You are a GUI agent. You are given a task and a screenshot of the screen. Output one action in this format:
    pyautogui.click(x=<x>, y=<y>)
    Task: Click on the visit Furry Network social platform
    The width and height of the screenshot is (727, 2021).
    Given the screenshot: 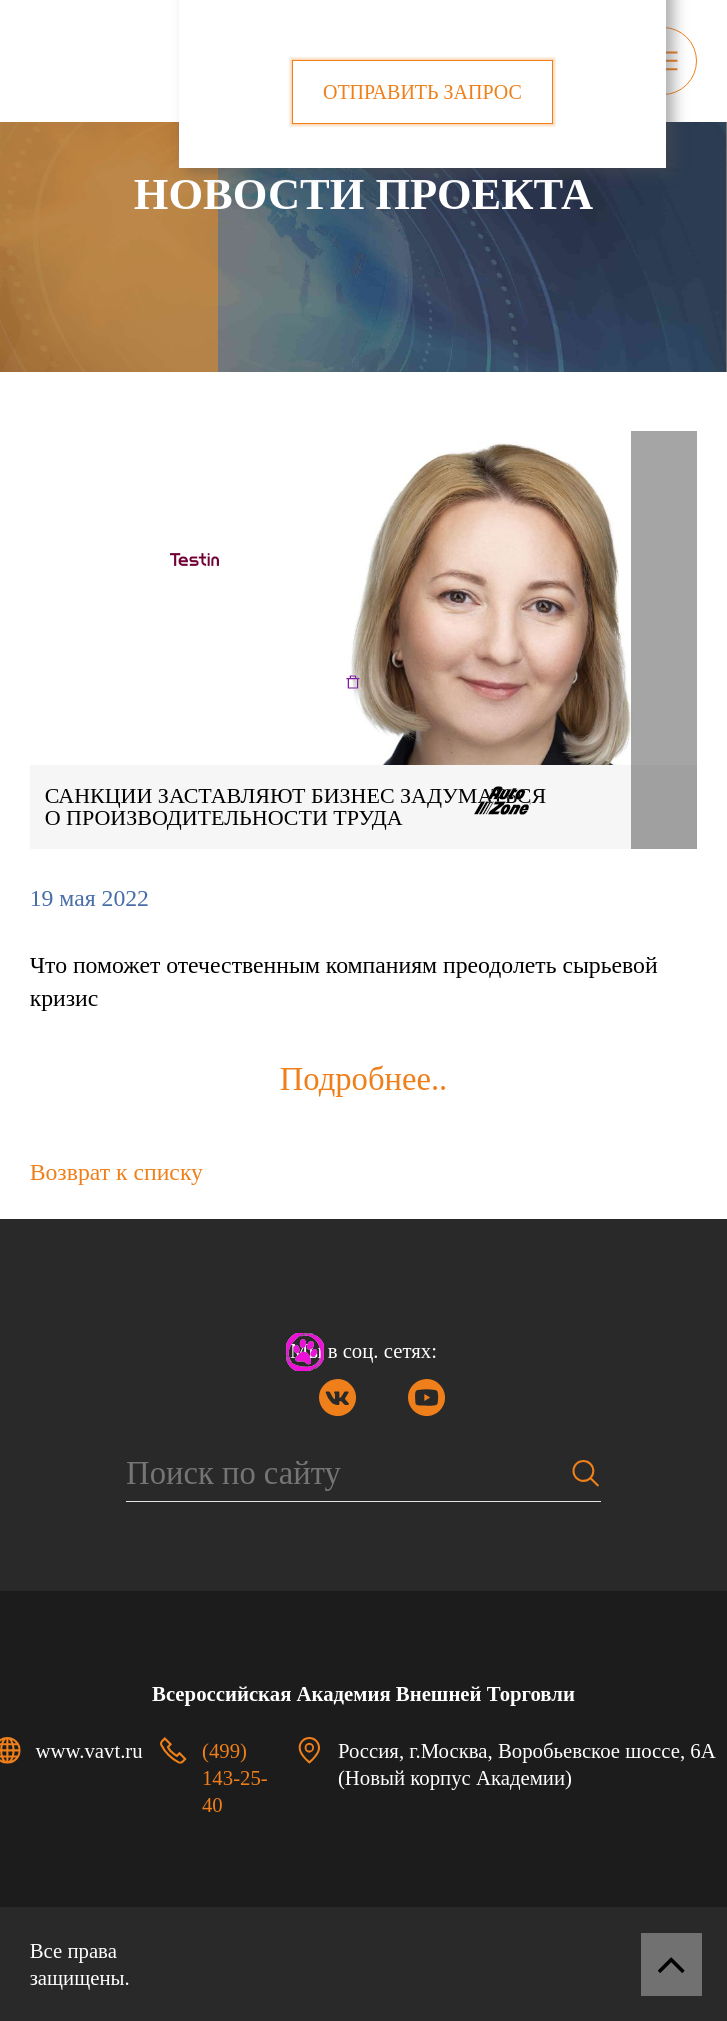 What is the action you would take?
    pyautogui.click(x=305, y=1352)
    